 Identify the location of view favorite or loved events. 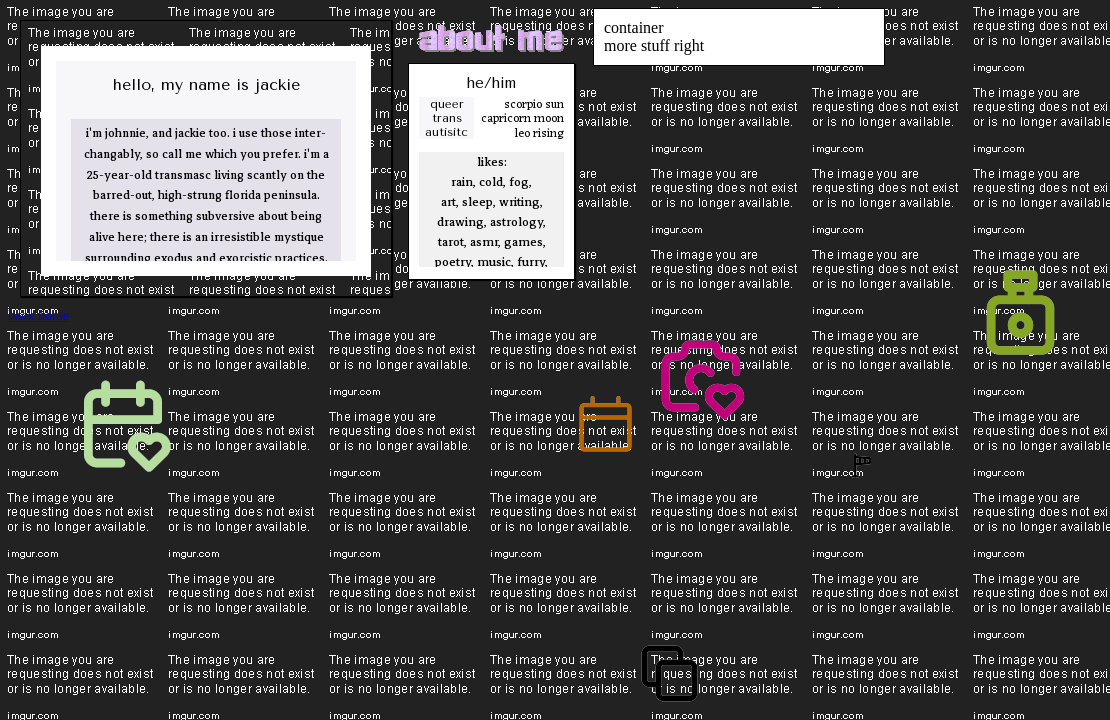
(123, 424).